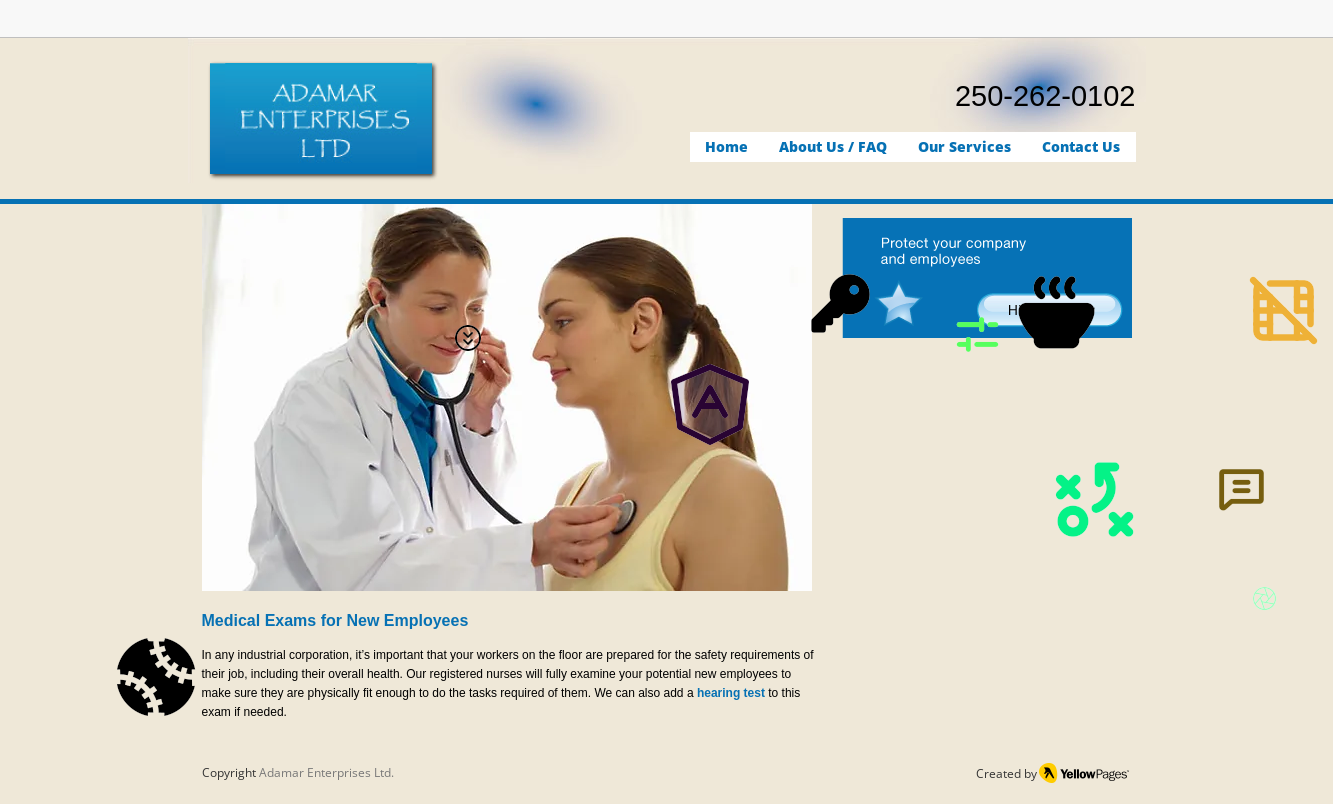  I want to click on Angular framework logo, so click(710, 403).